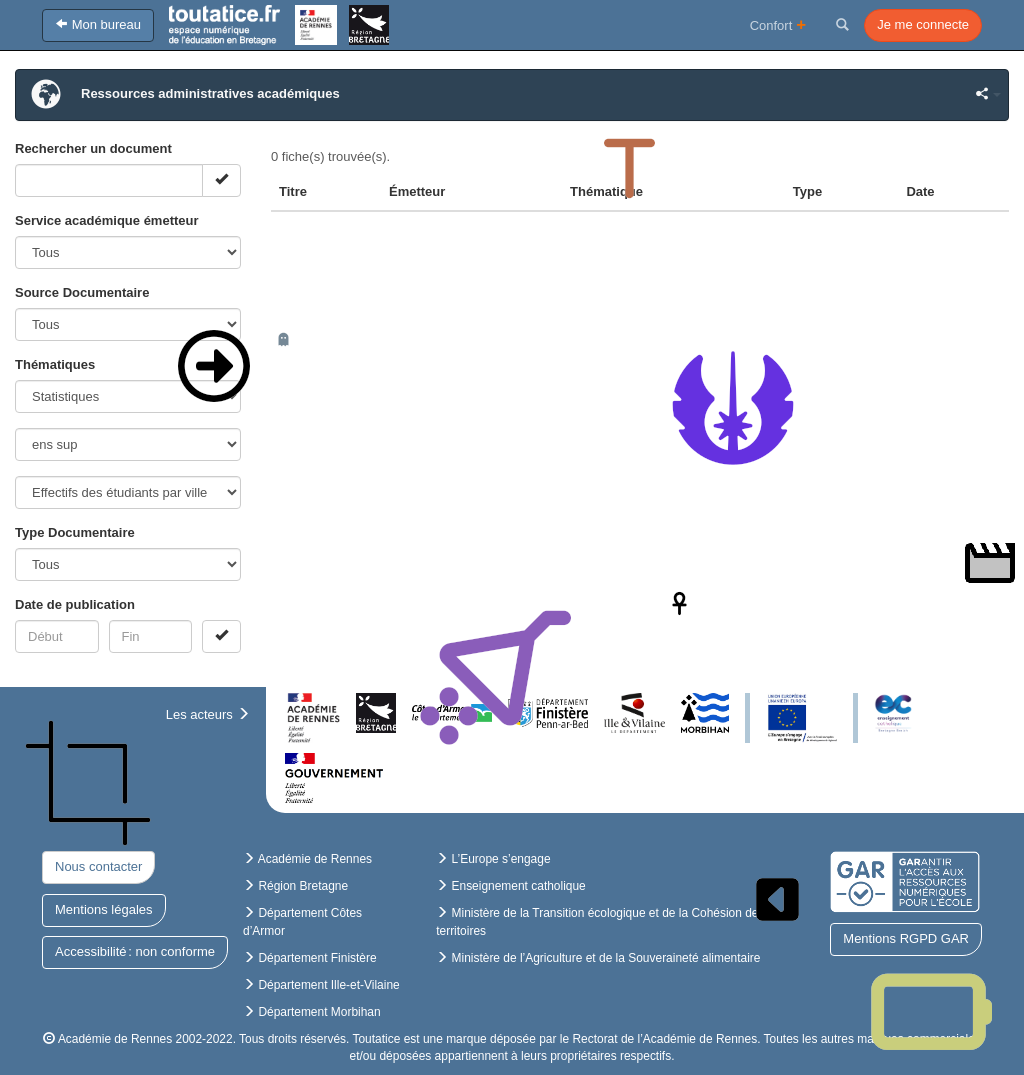  What do you see at coordinates (733, 408) in the screenshot?
I see `indicates Jedi Order affiliation or Star Wars themed content` at bounding box center [733, 408].